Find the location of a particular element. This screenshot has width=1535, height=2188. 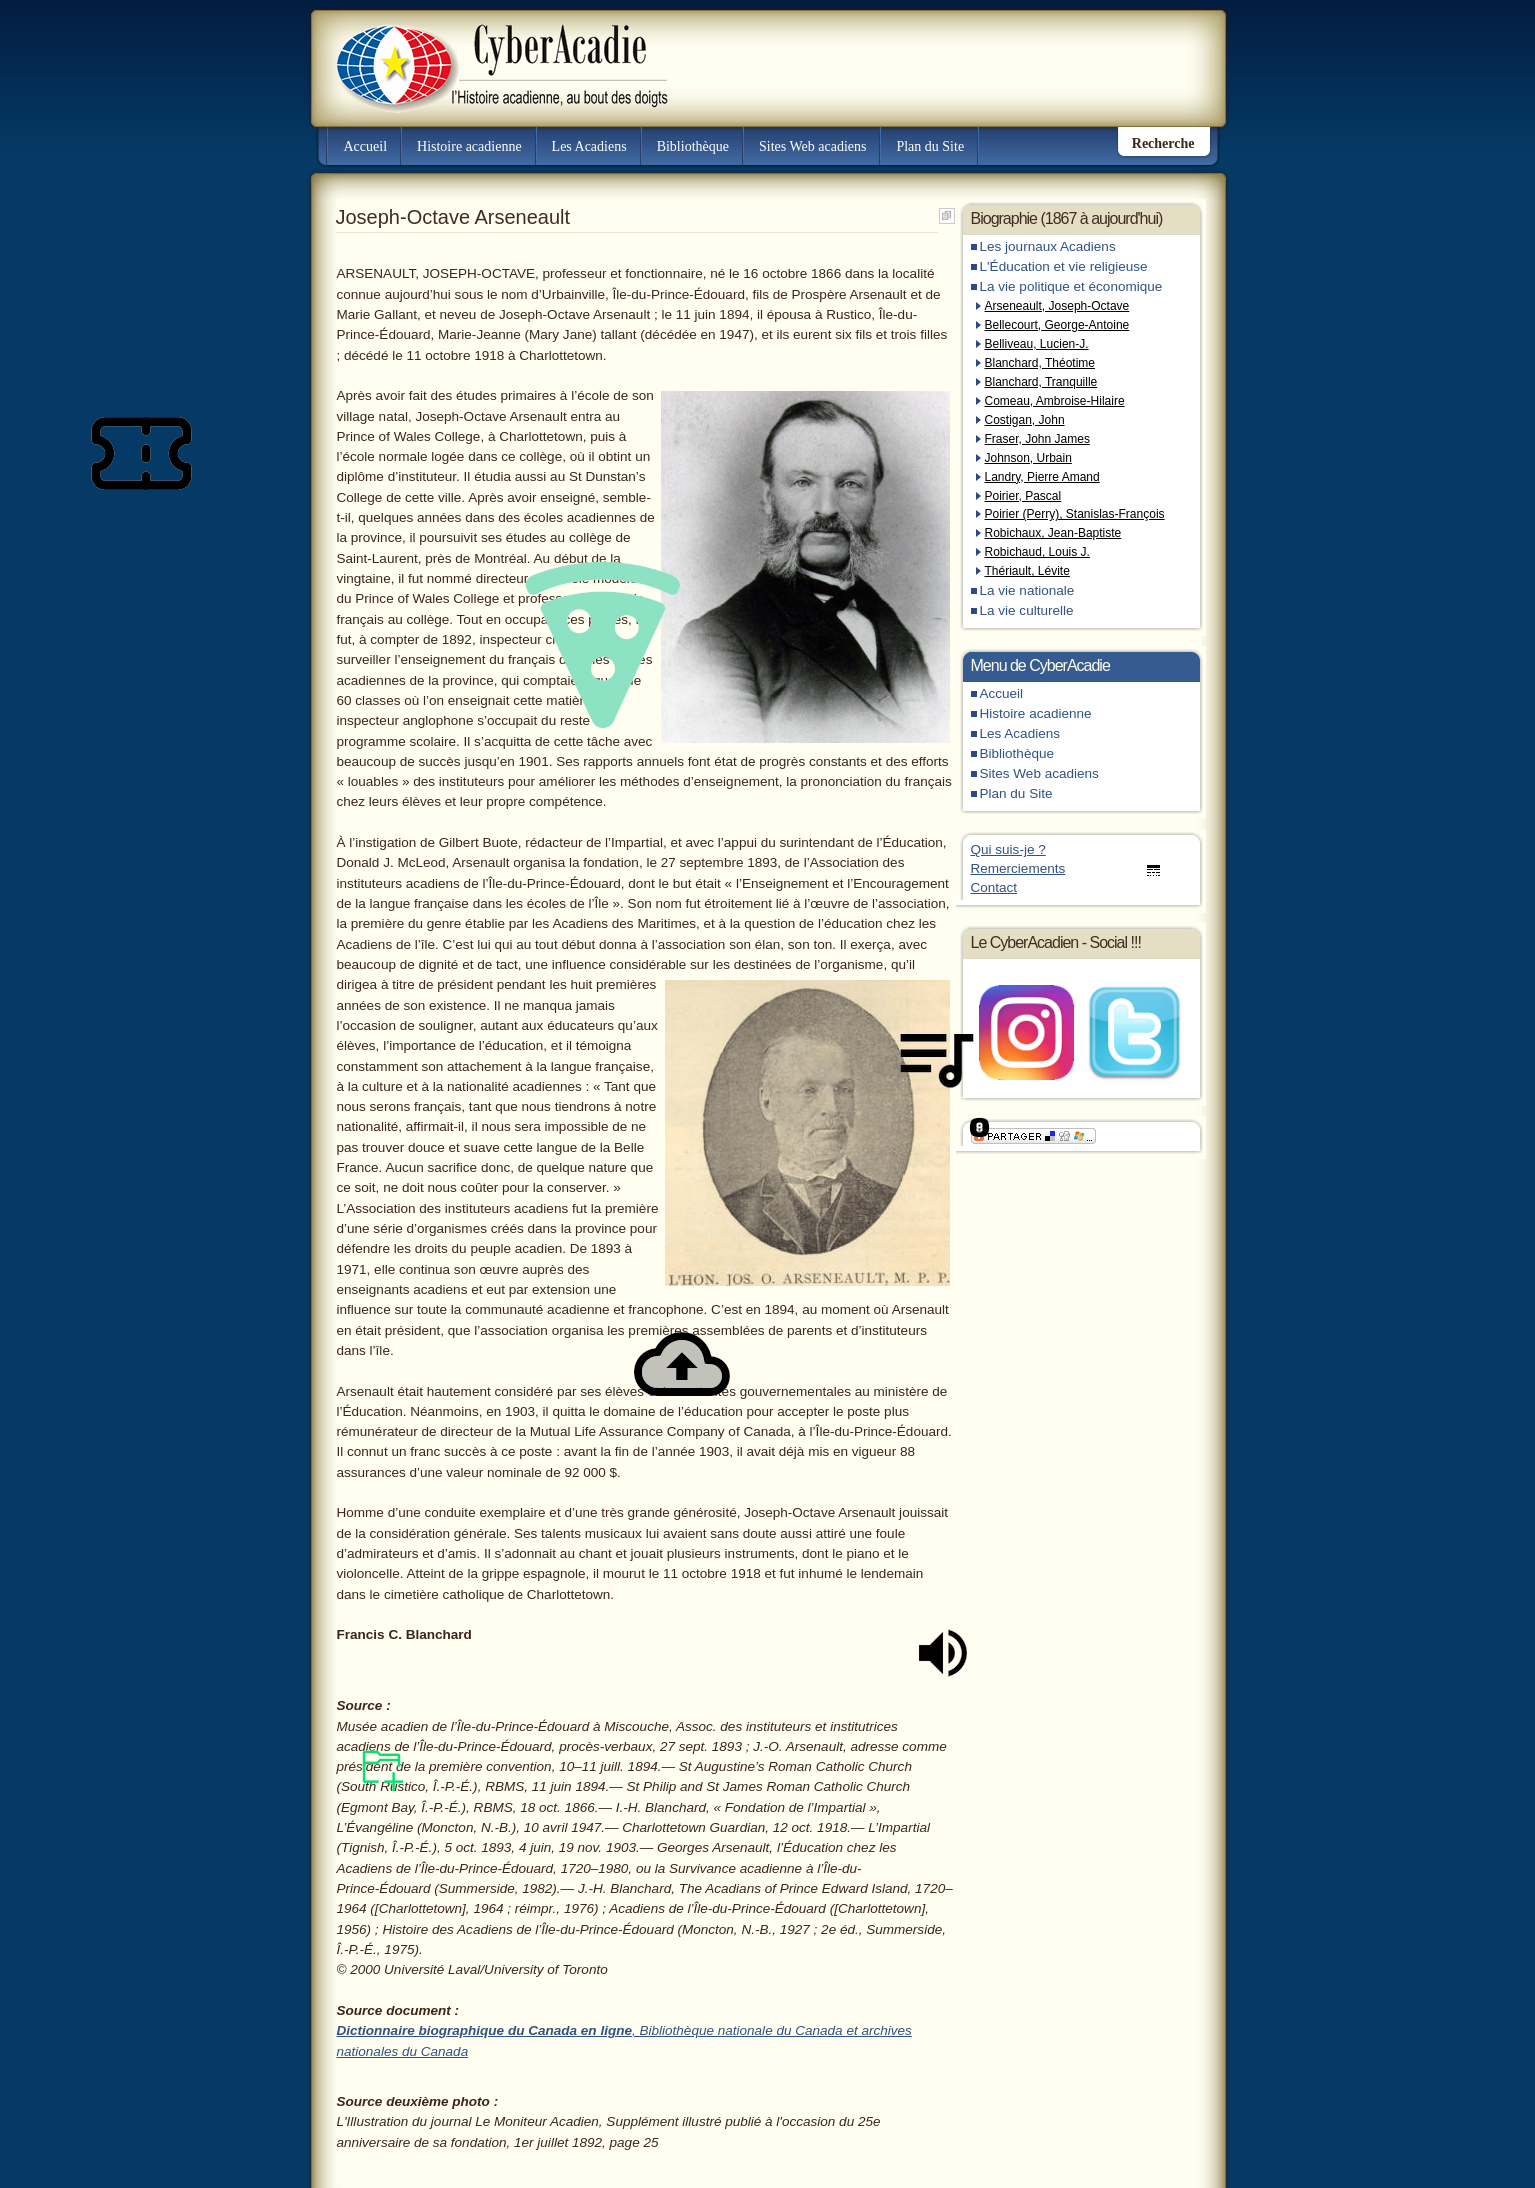

view your tickets or passes is located at coordinates (141, 453).